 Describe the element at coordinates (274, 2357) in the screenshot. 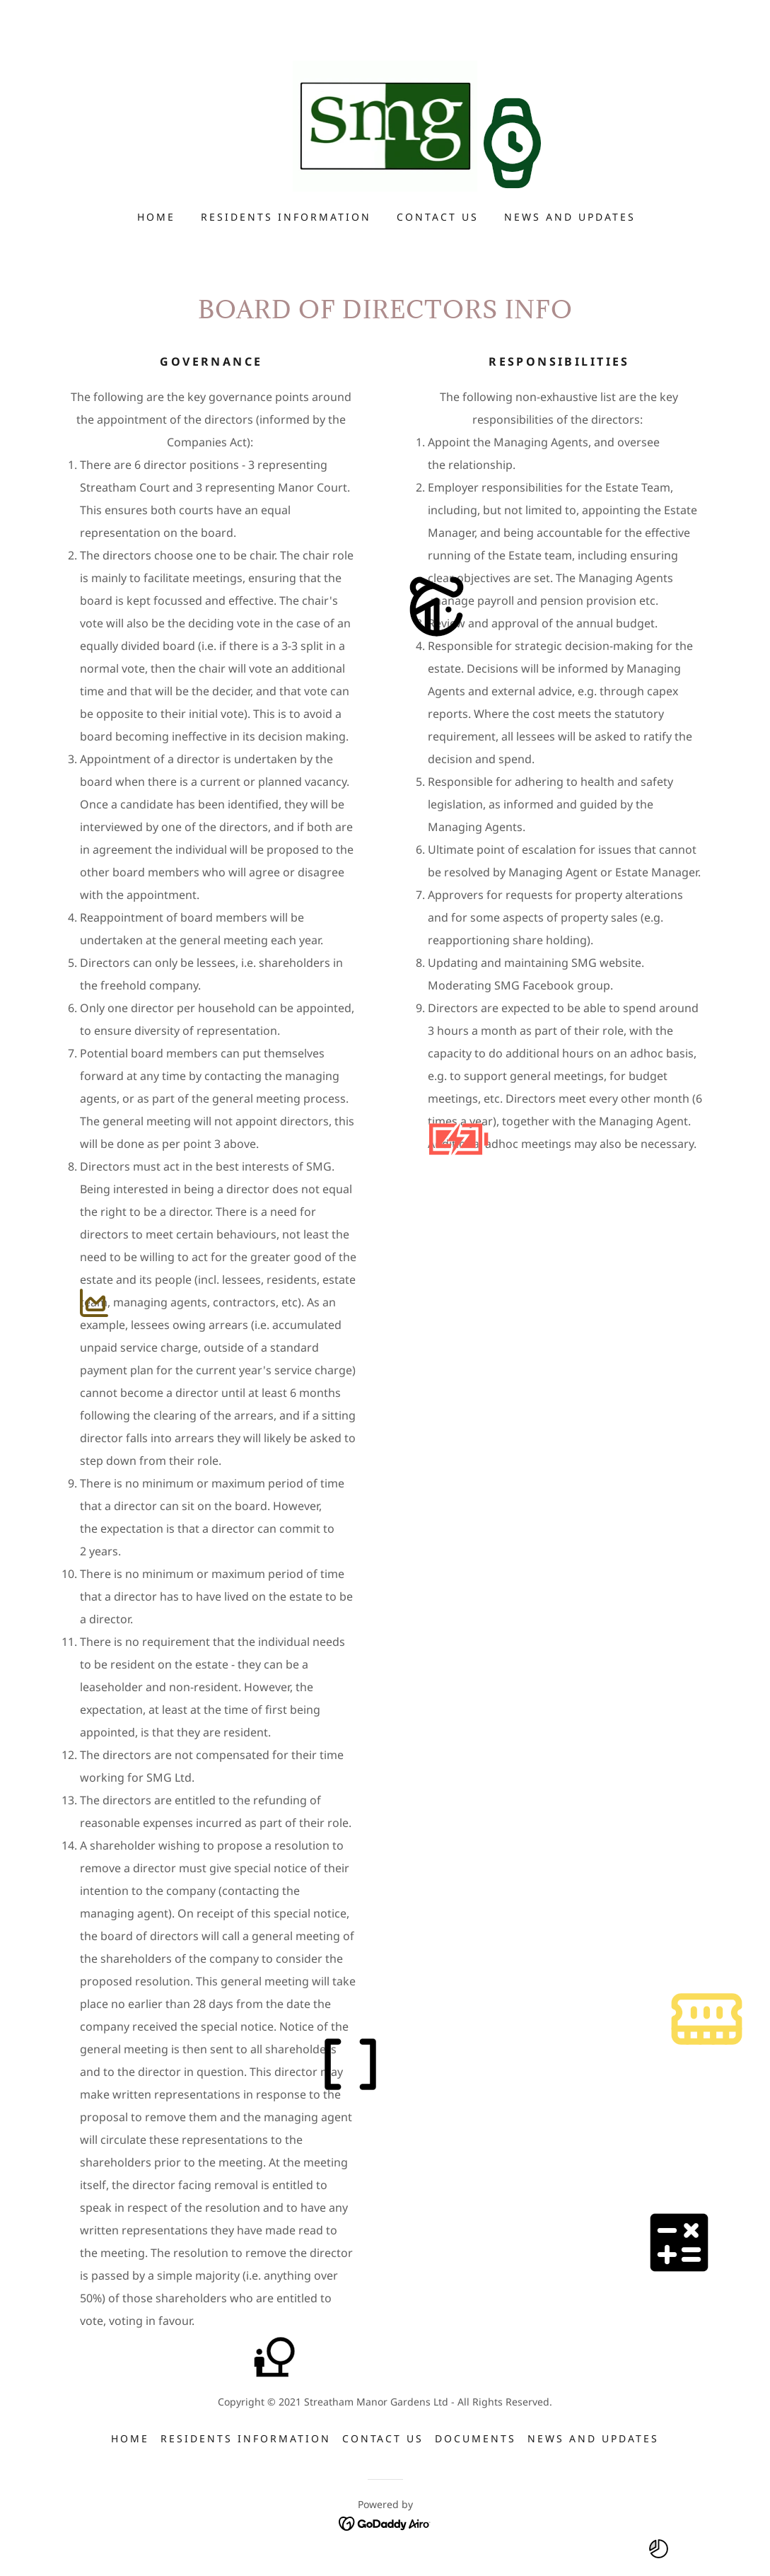

I see `explore nature or outdoor activities` at that location.